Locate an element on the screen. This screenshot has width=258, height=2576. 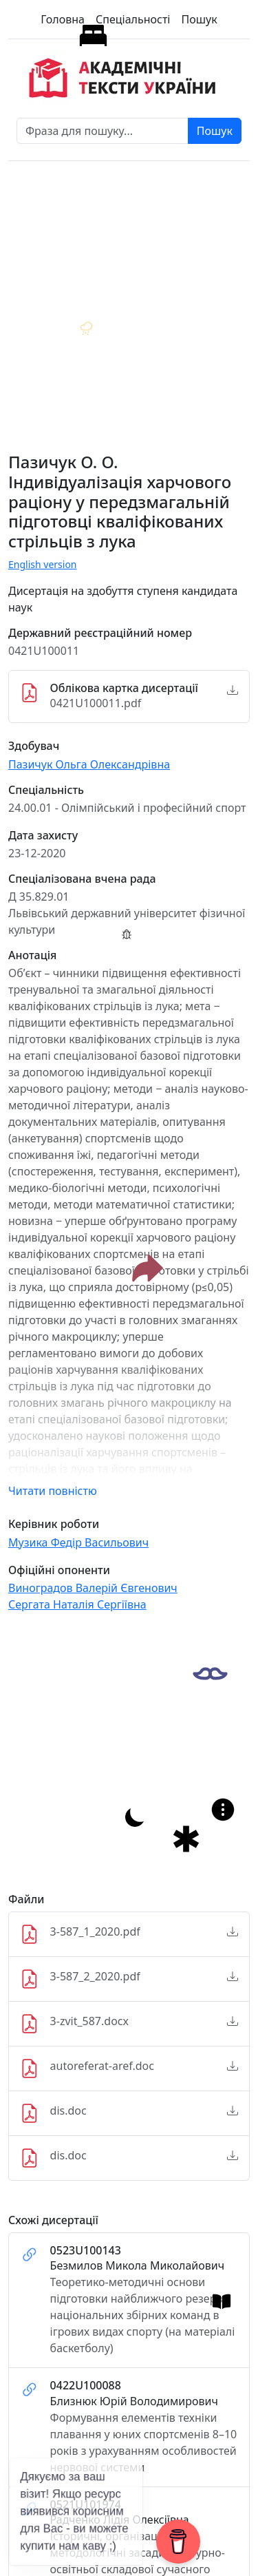
report a bug or issue is located at coordinates (127, 934).